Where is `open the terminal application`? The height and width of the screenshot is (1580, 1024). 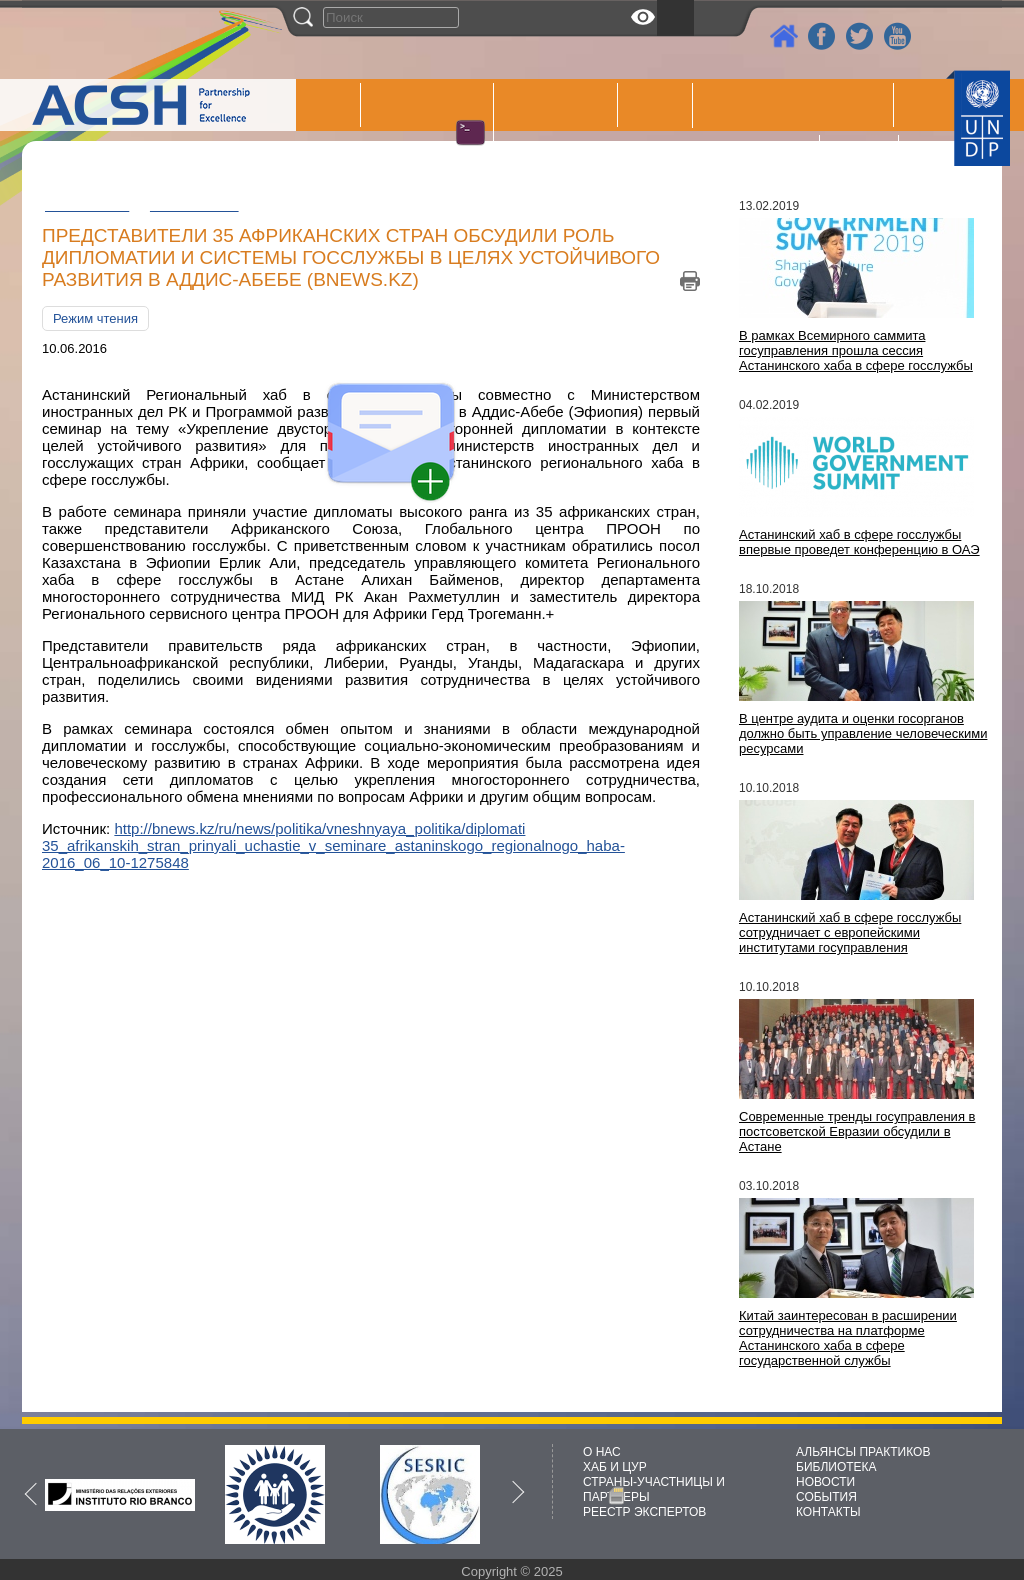 open the terminal application is located at coordinates (470, 132).